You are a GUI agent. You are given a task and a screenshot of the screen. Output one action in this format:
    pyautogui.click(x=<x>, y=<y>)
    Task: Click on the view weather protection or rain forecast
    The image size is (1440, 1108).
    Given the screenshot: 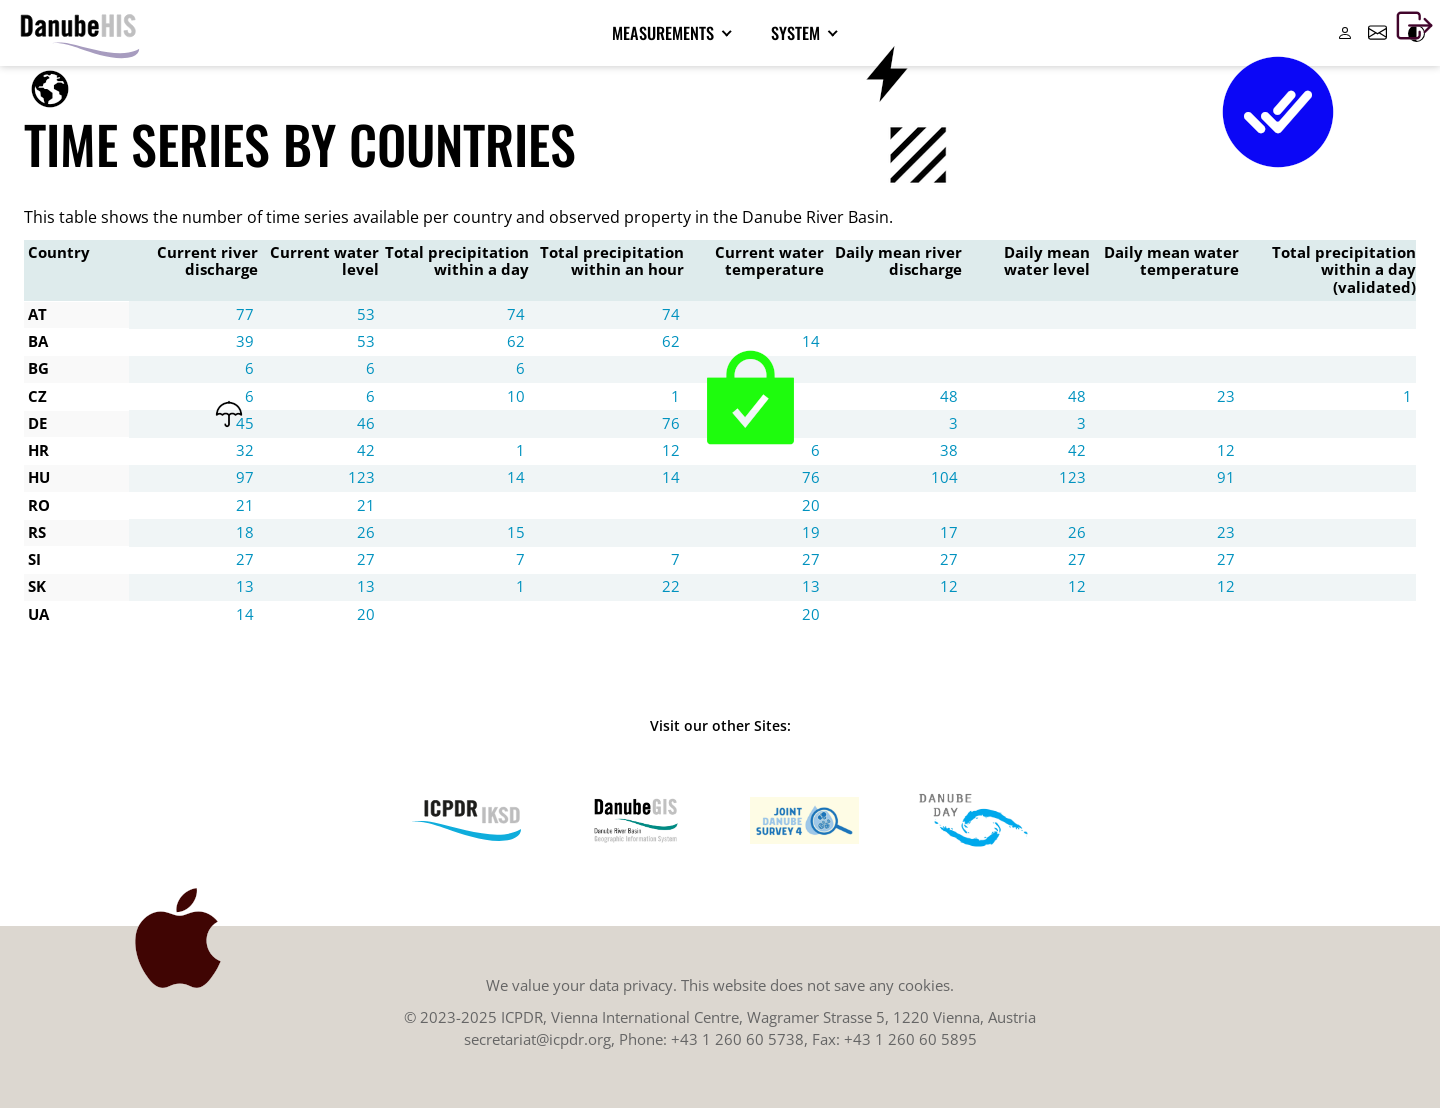 What is the action you would take?
    pyautogui.click(x=229, y=414)
    